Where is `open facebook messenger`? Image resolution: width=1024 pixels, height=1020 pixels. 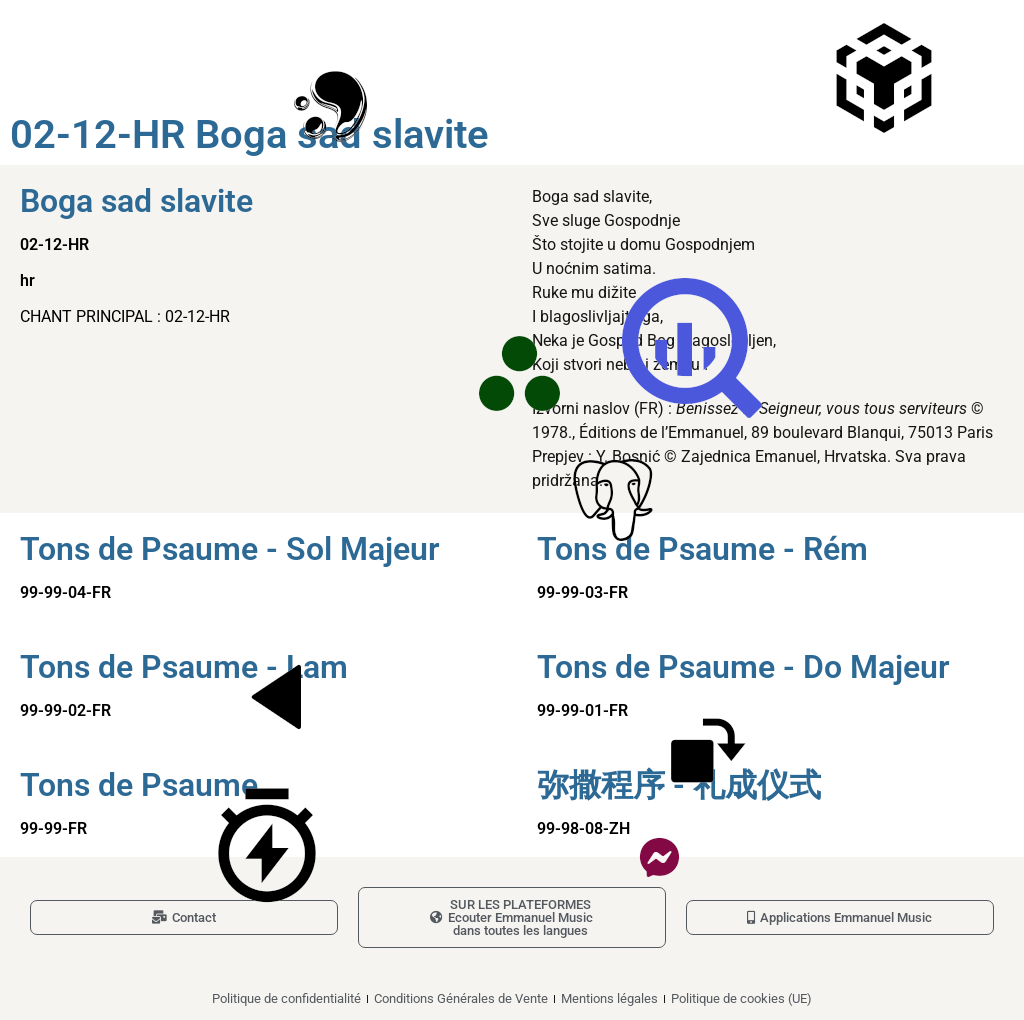 open facebook messenger is located at coordinates (659, 857).